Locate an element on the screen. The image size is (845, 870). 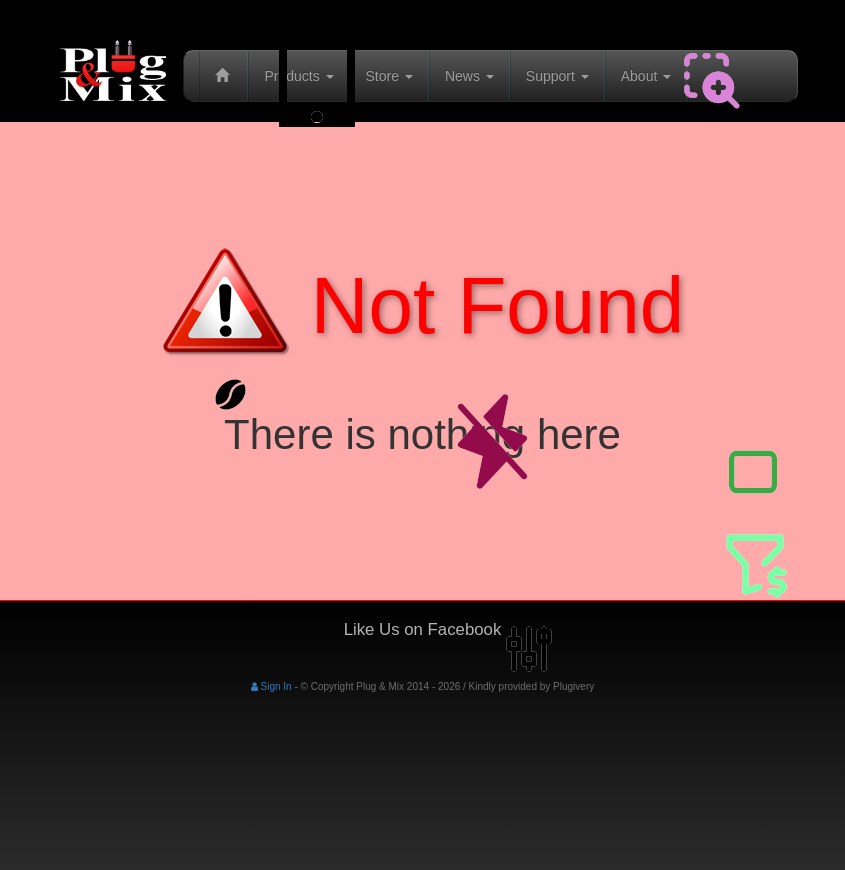
switch to tablet view or layout is located at coordinates (319, 79).